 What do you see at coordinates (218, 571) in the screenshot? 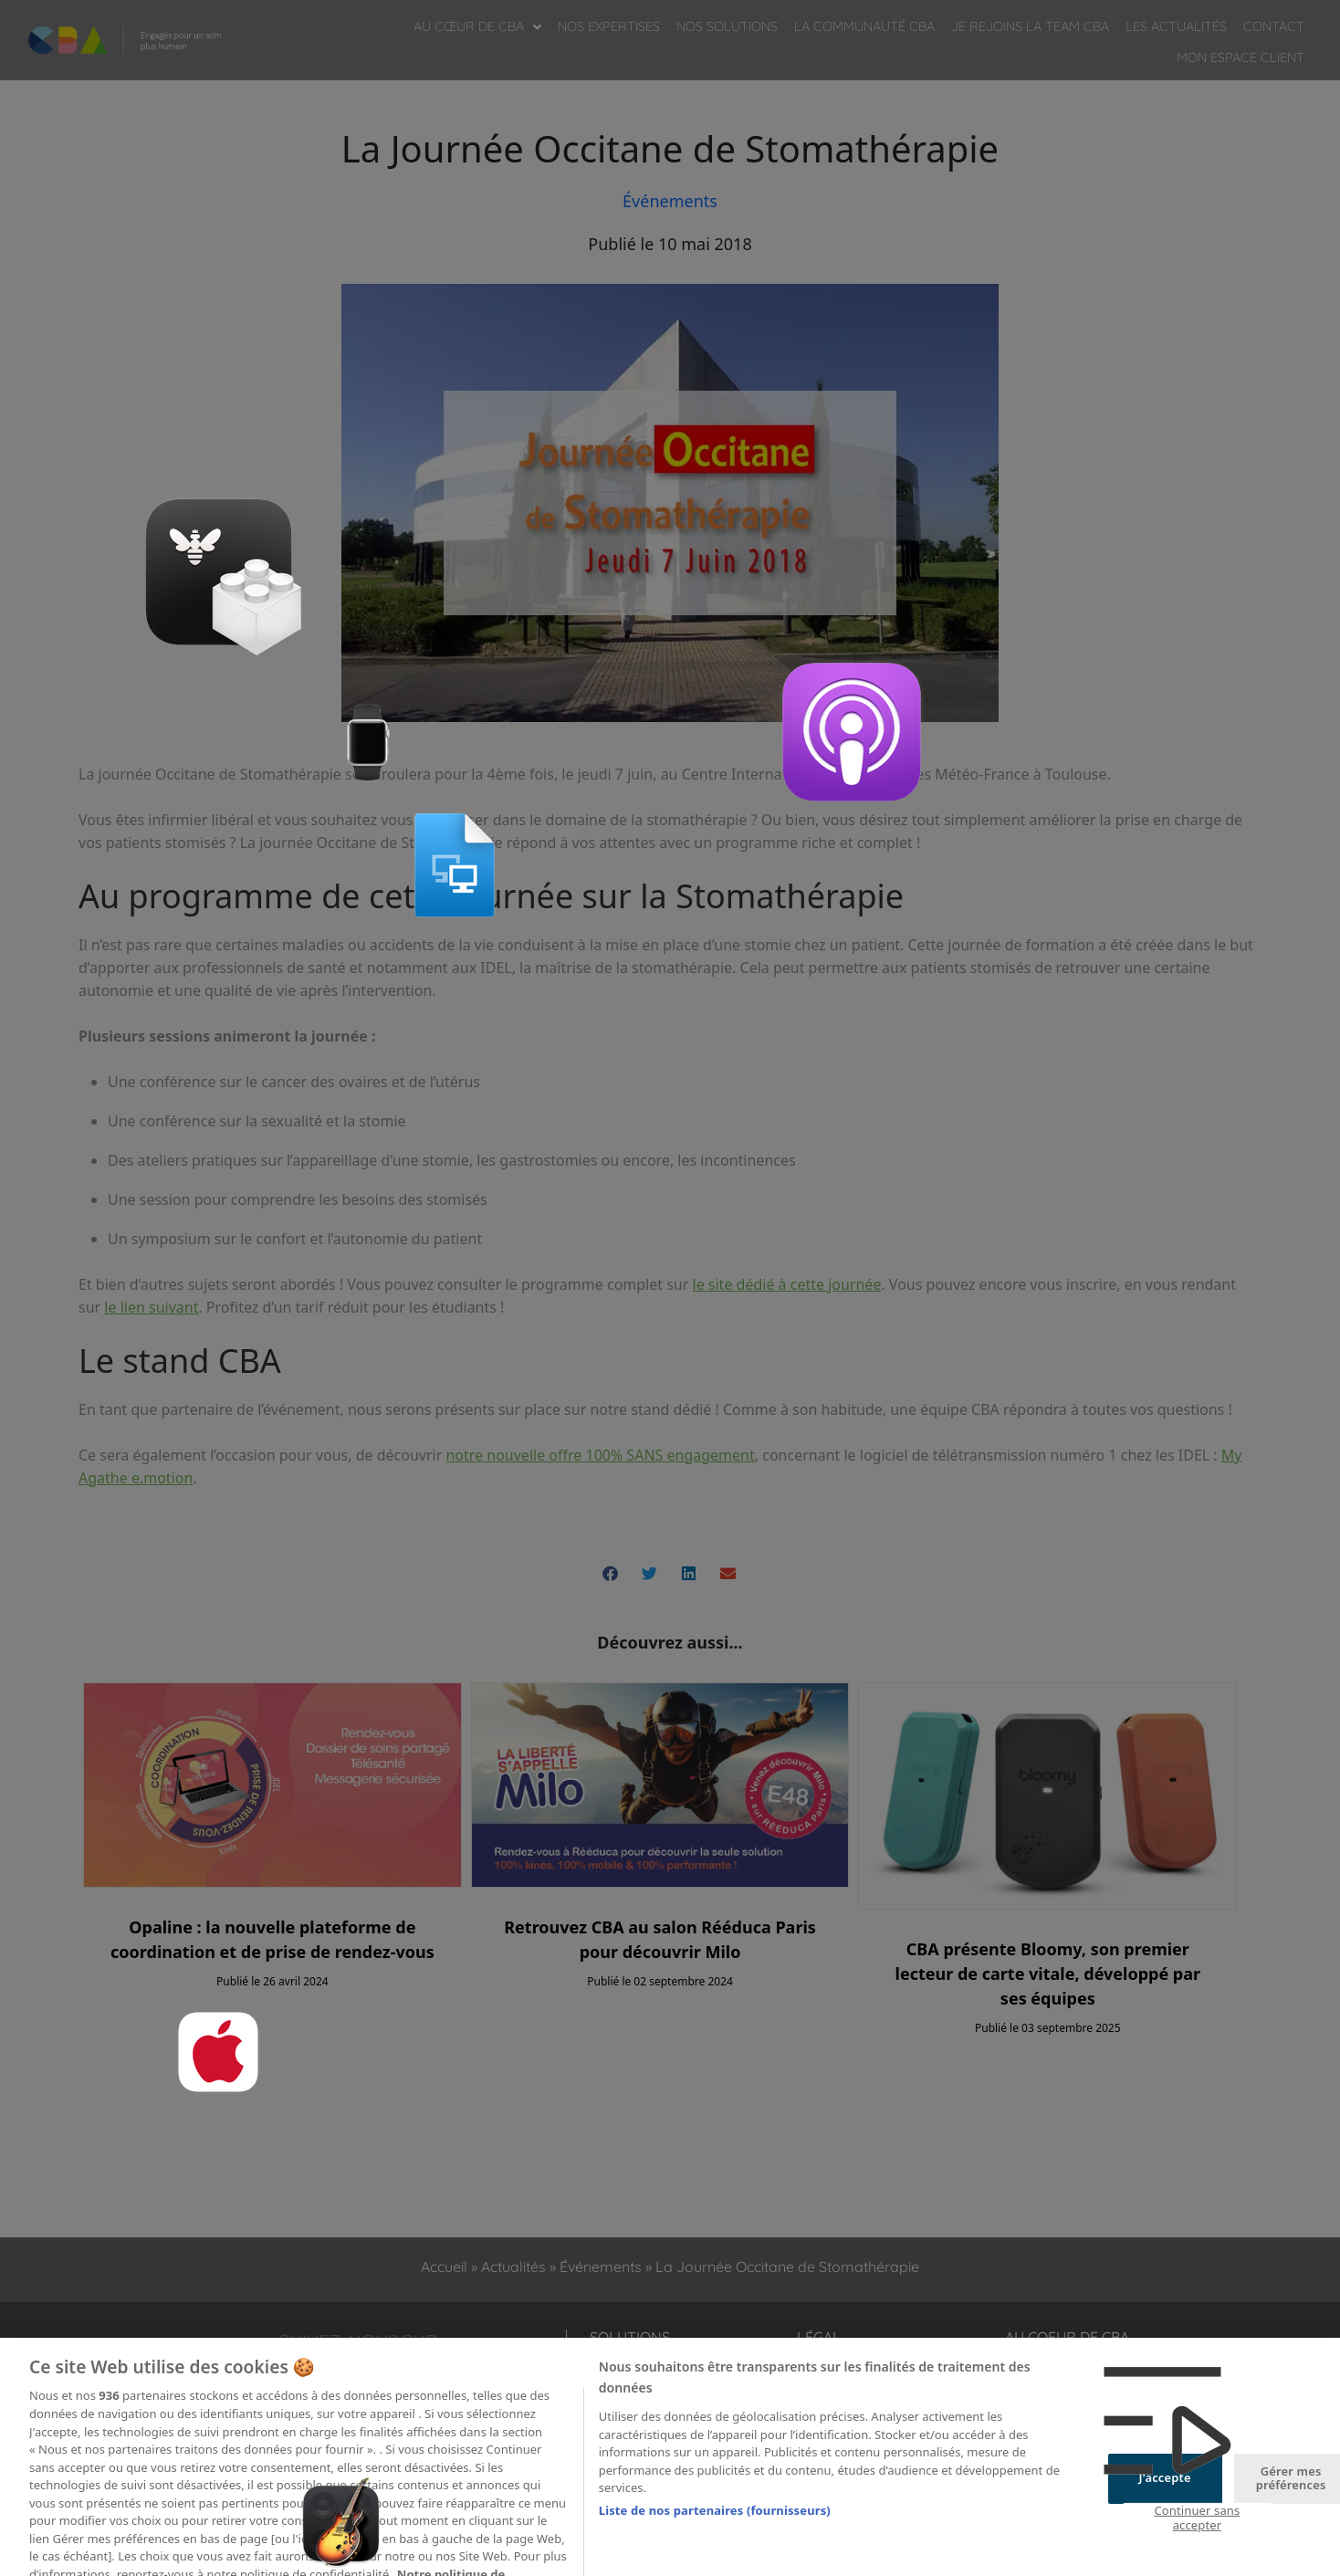
I see `open kandji extension manager` at bounding box center [218, 571].